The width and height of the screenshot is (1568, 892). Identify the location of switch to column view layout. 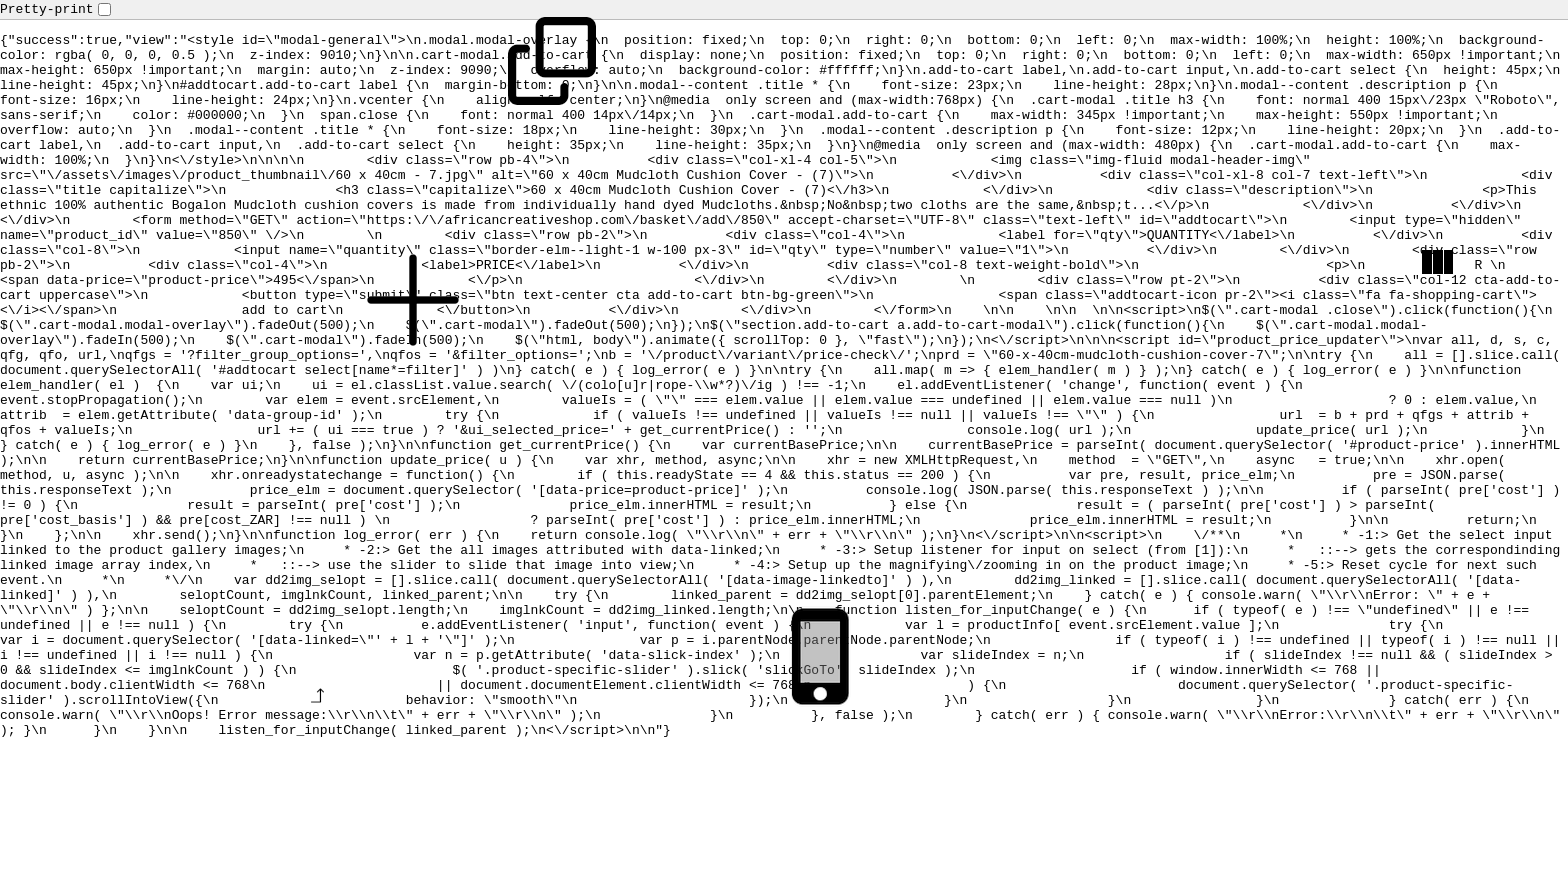
(1437, 263).